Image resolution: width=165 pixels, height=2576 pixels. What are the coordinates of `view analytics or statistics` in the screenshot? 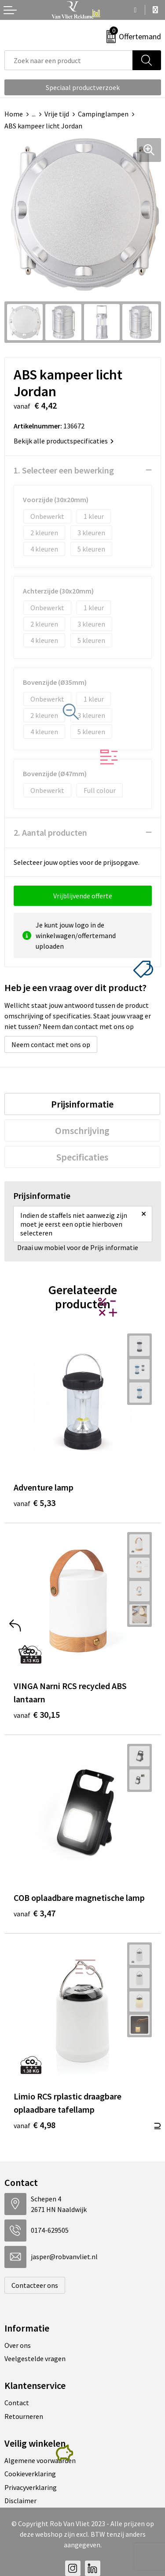 It's located at (96, 14).